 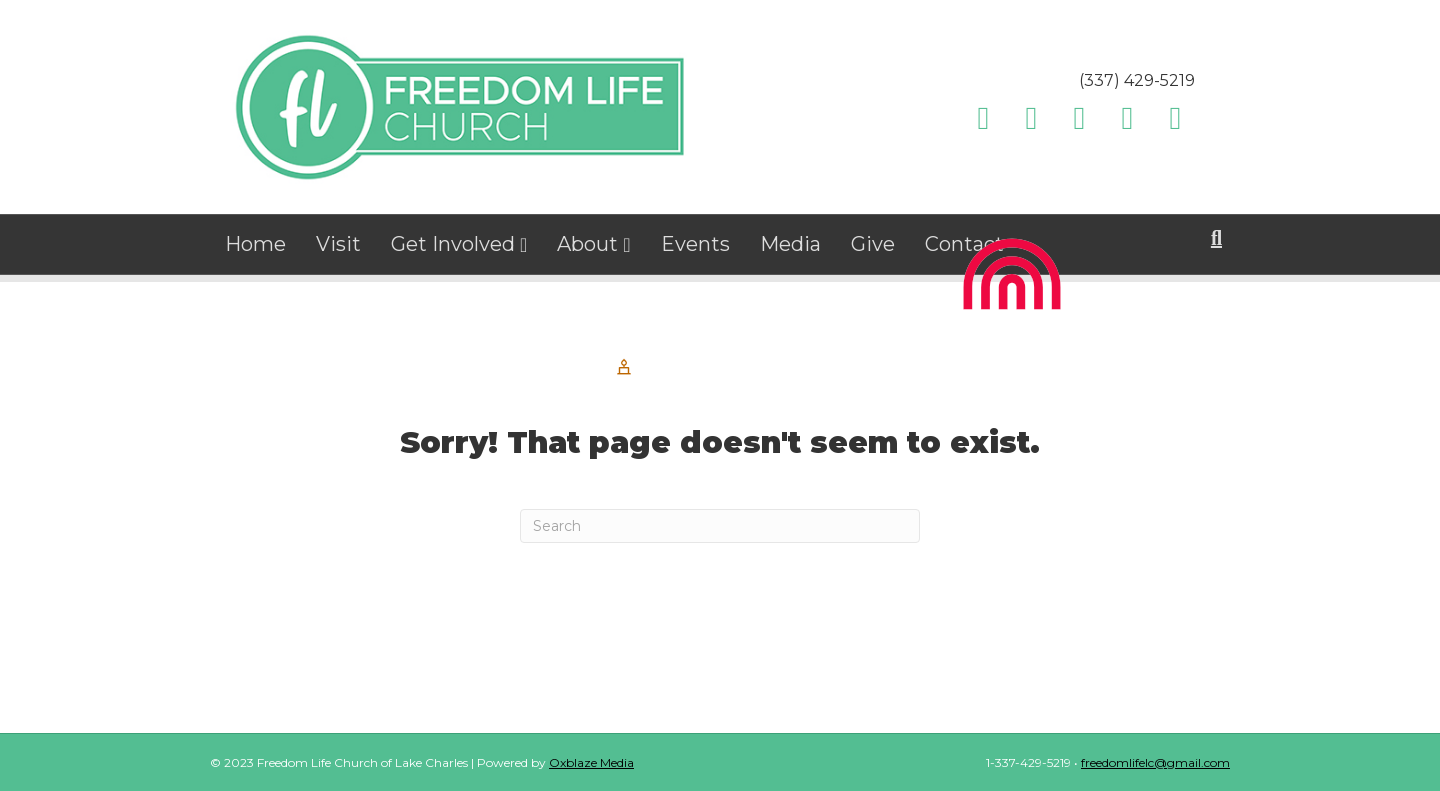 I want to click on view weather conditions, so click(x=1012, y=274).